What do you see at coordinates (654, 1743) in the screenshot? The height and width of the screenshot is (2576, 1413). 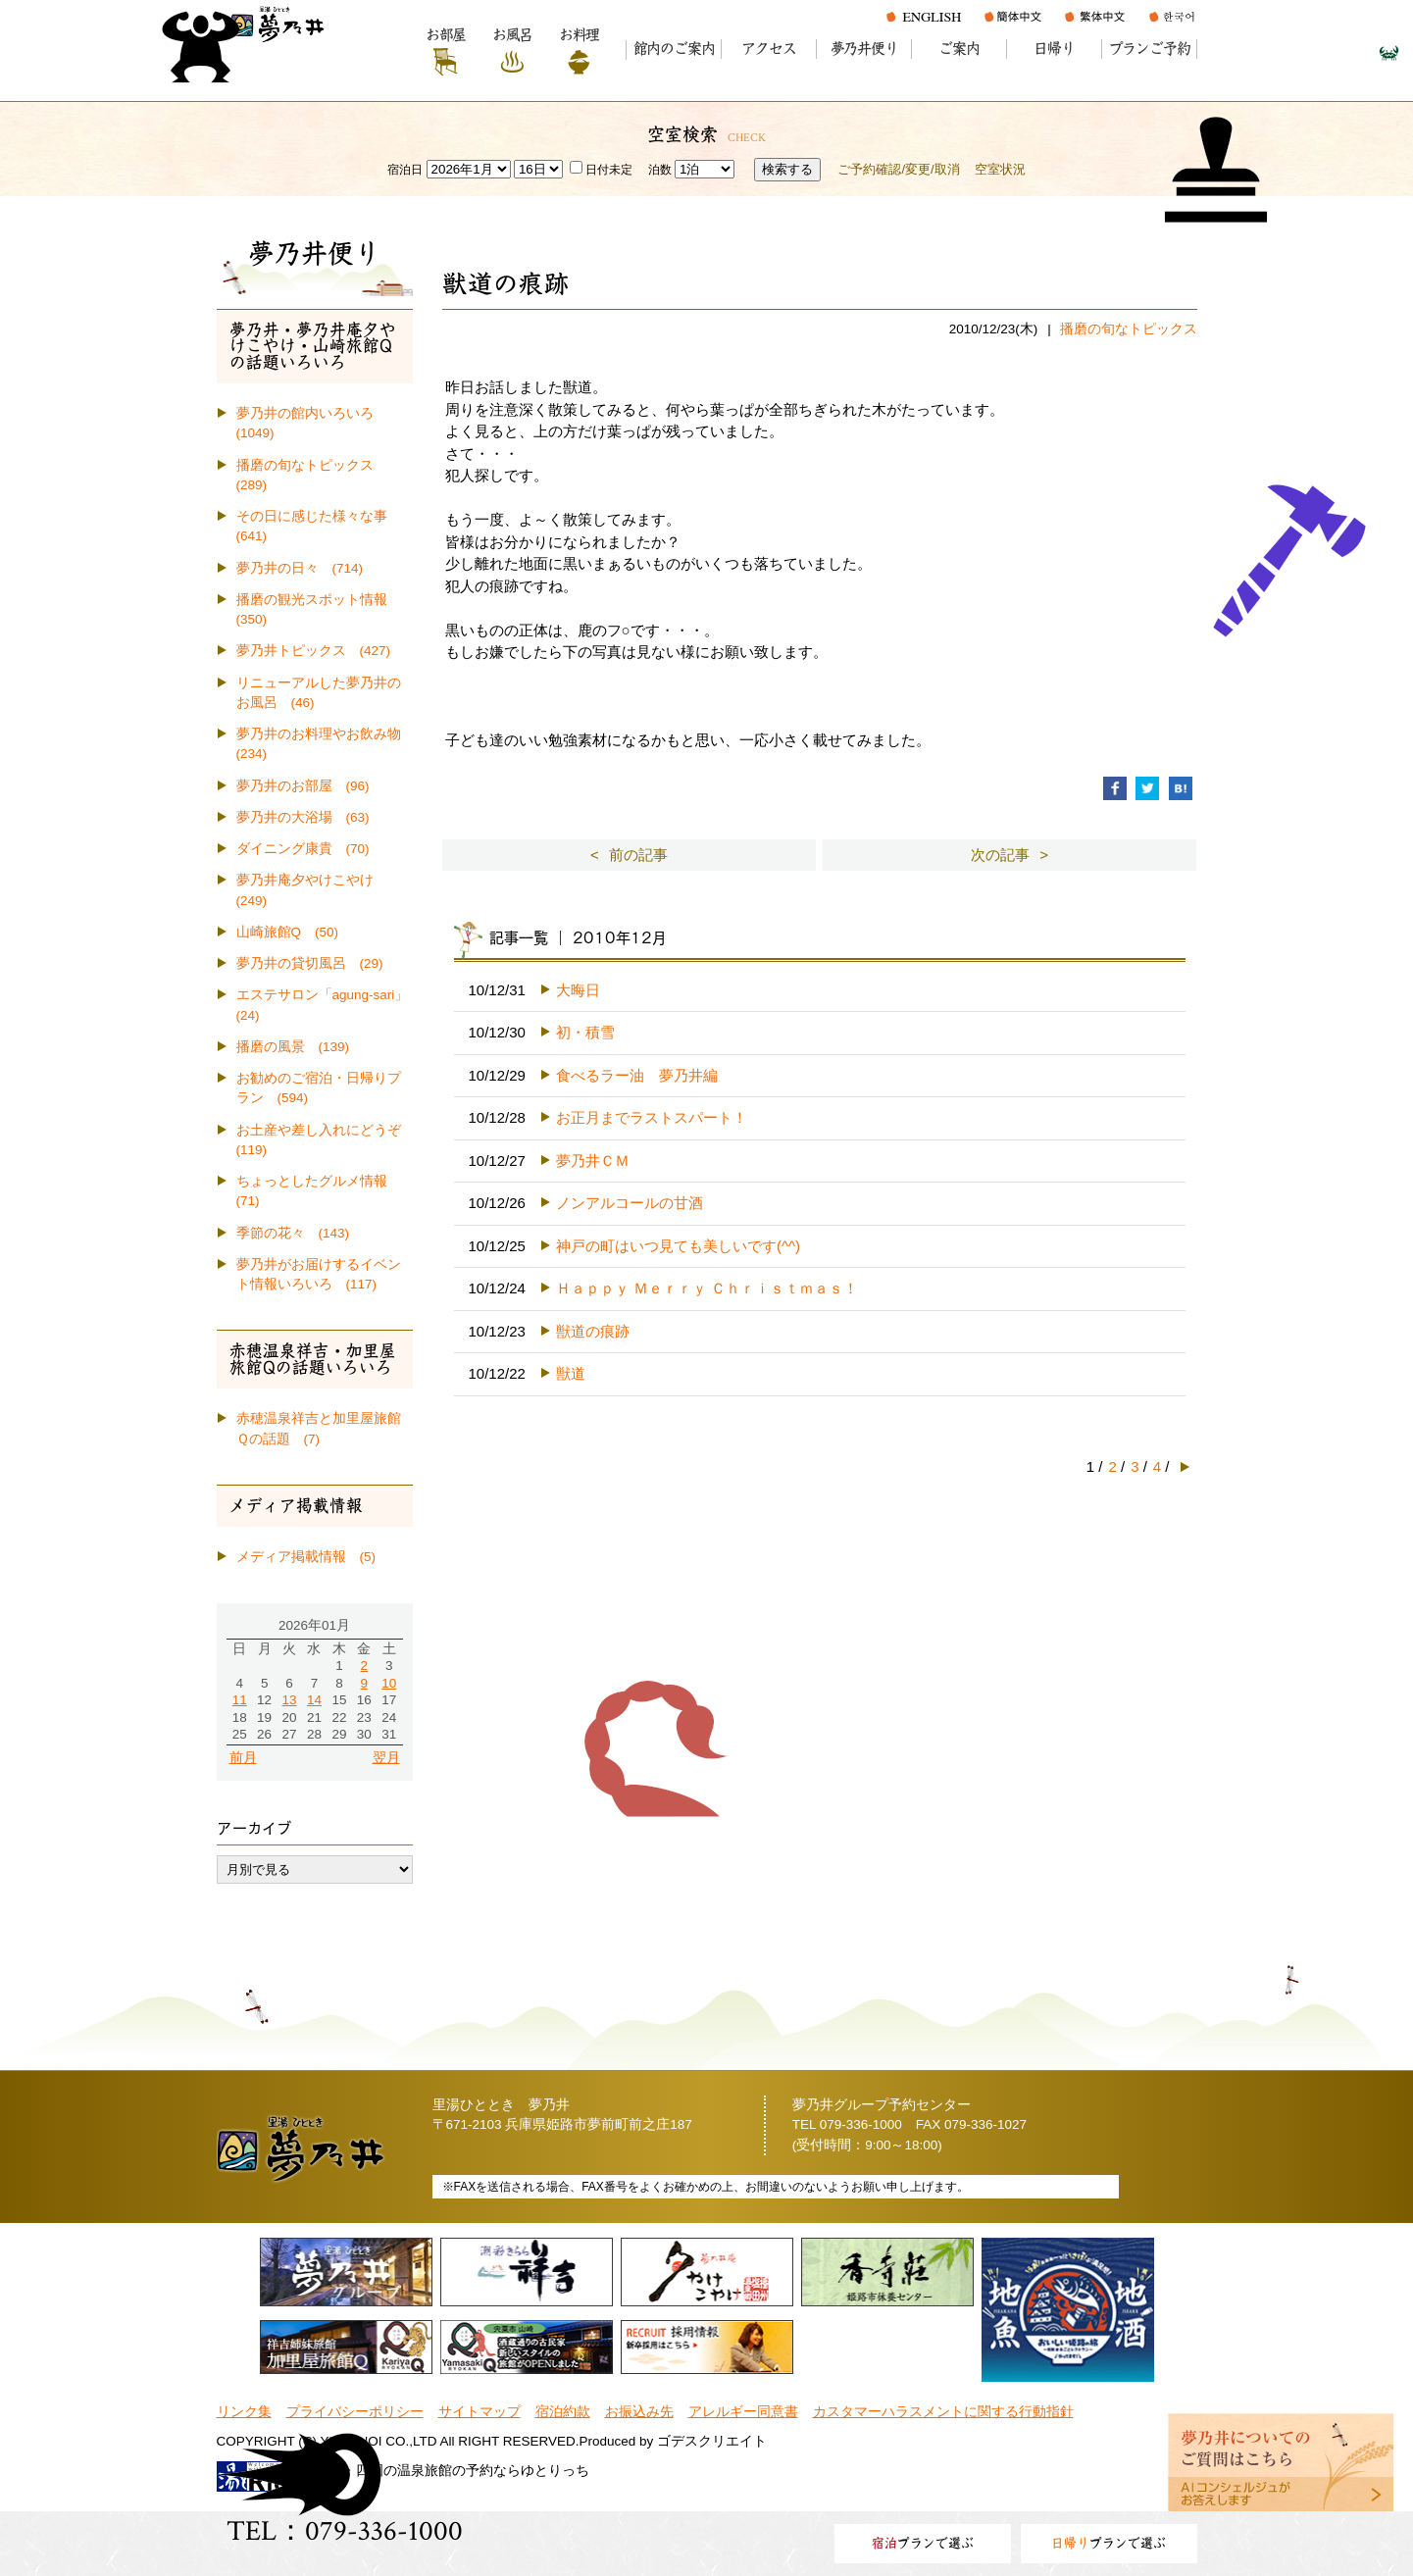 I see `scorpion creature or enemy type in a game` at bounding box center [654, 1743].